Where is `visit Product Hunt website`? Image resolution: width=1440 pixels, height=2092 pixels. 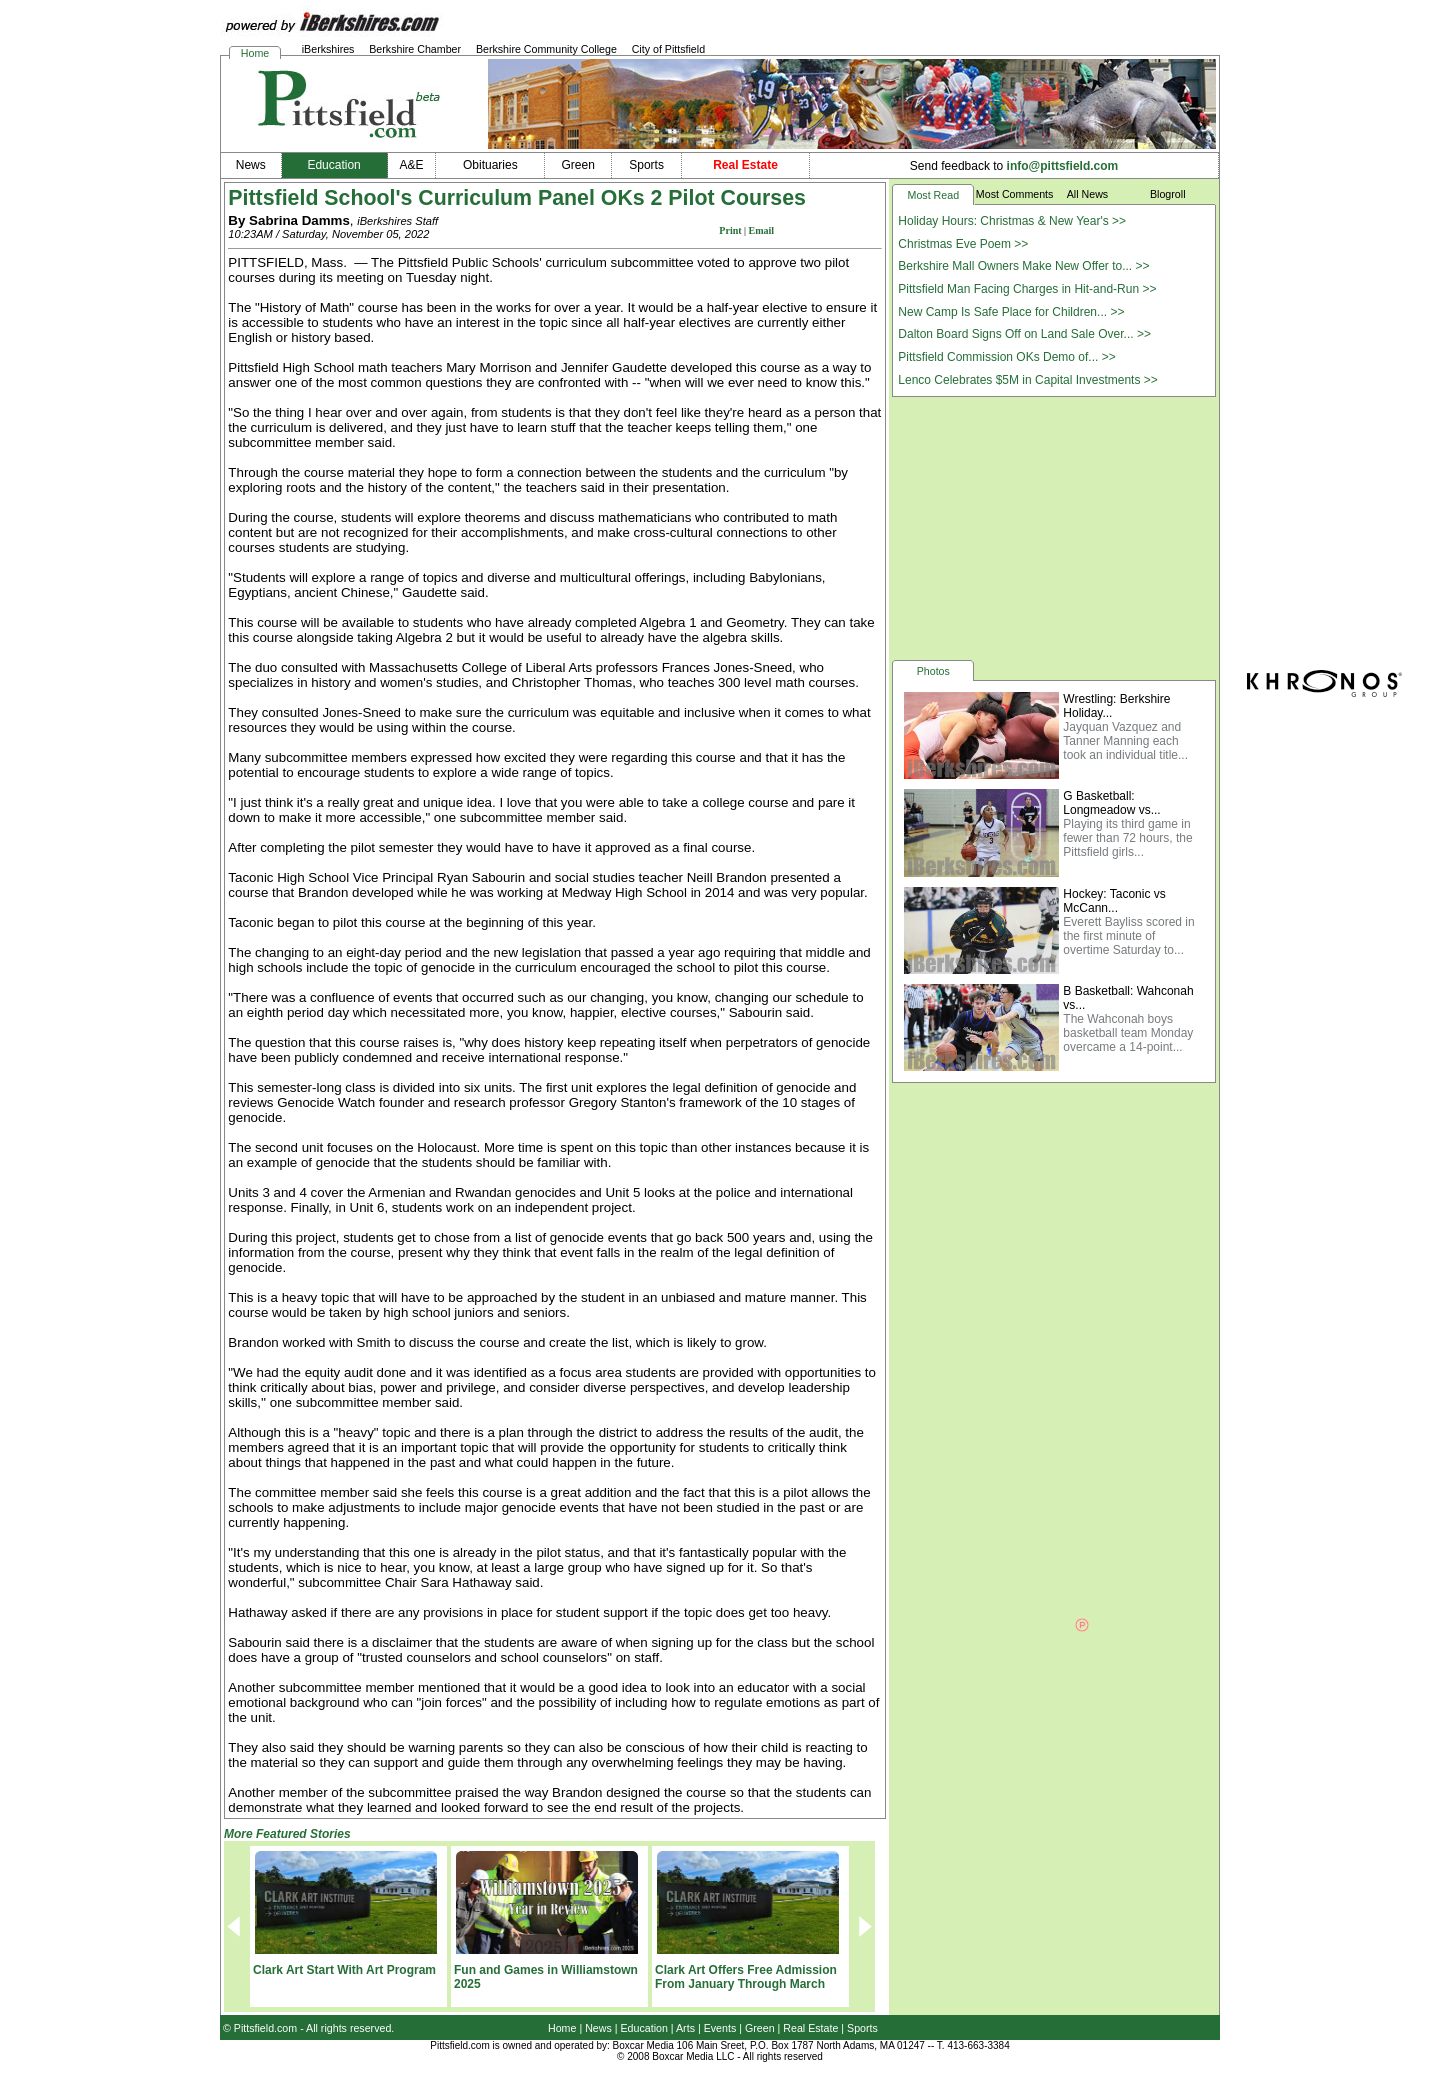
visit Product Hunt website is located at coordinates (1082, 1625).